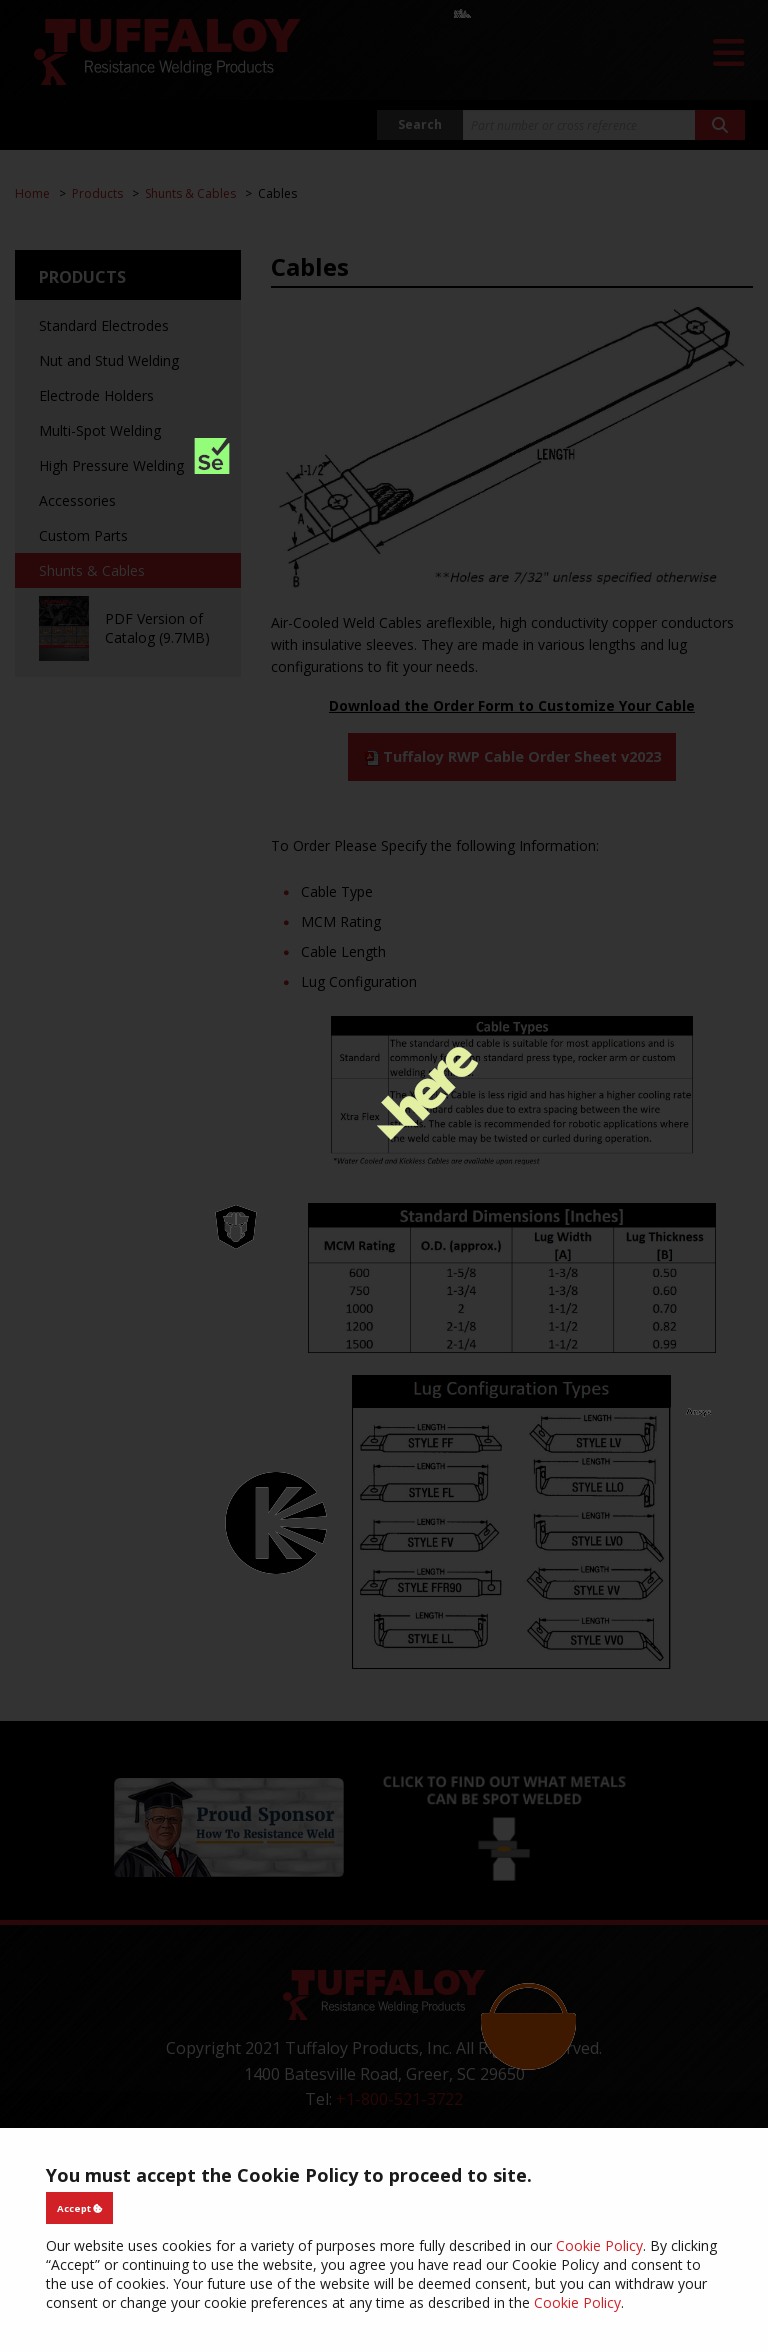  What do you see at coordinates (528, 2026) in the screenshot?
I see `umami analytics platform logo` at bounding box center [528, 2026].